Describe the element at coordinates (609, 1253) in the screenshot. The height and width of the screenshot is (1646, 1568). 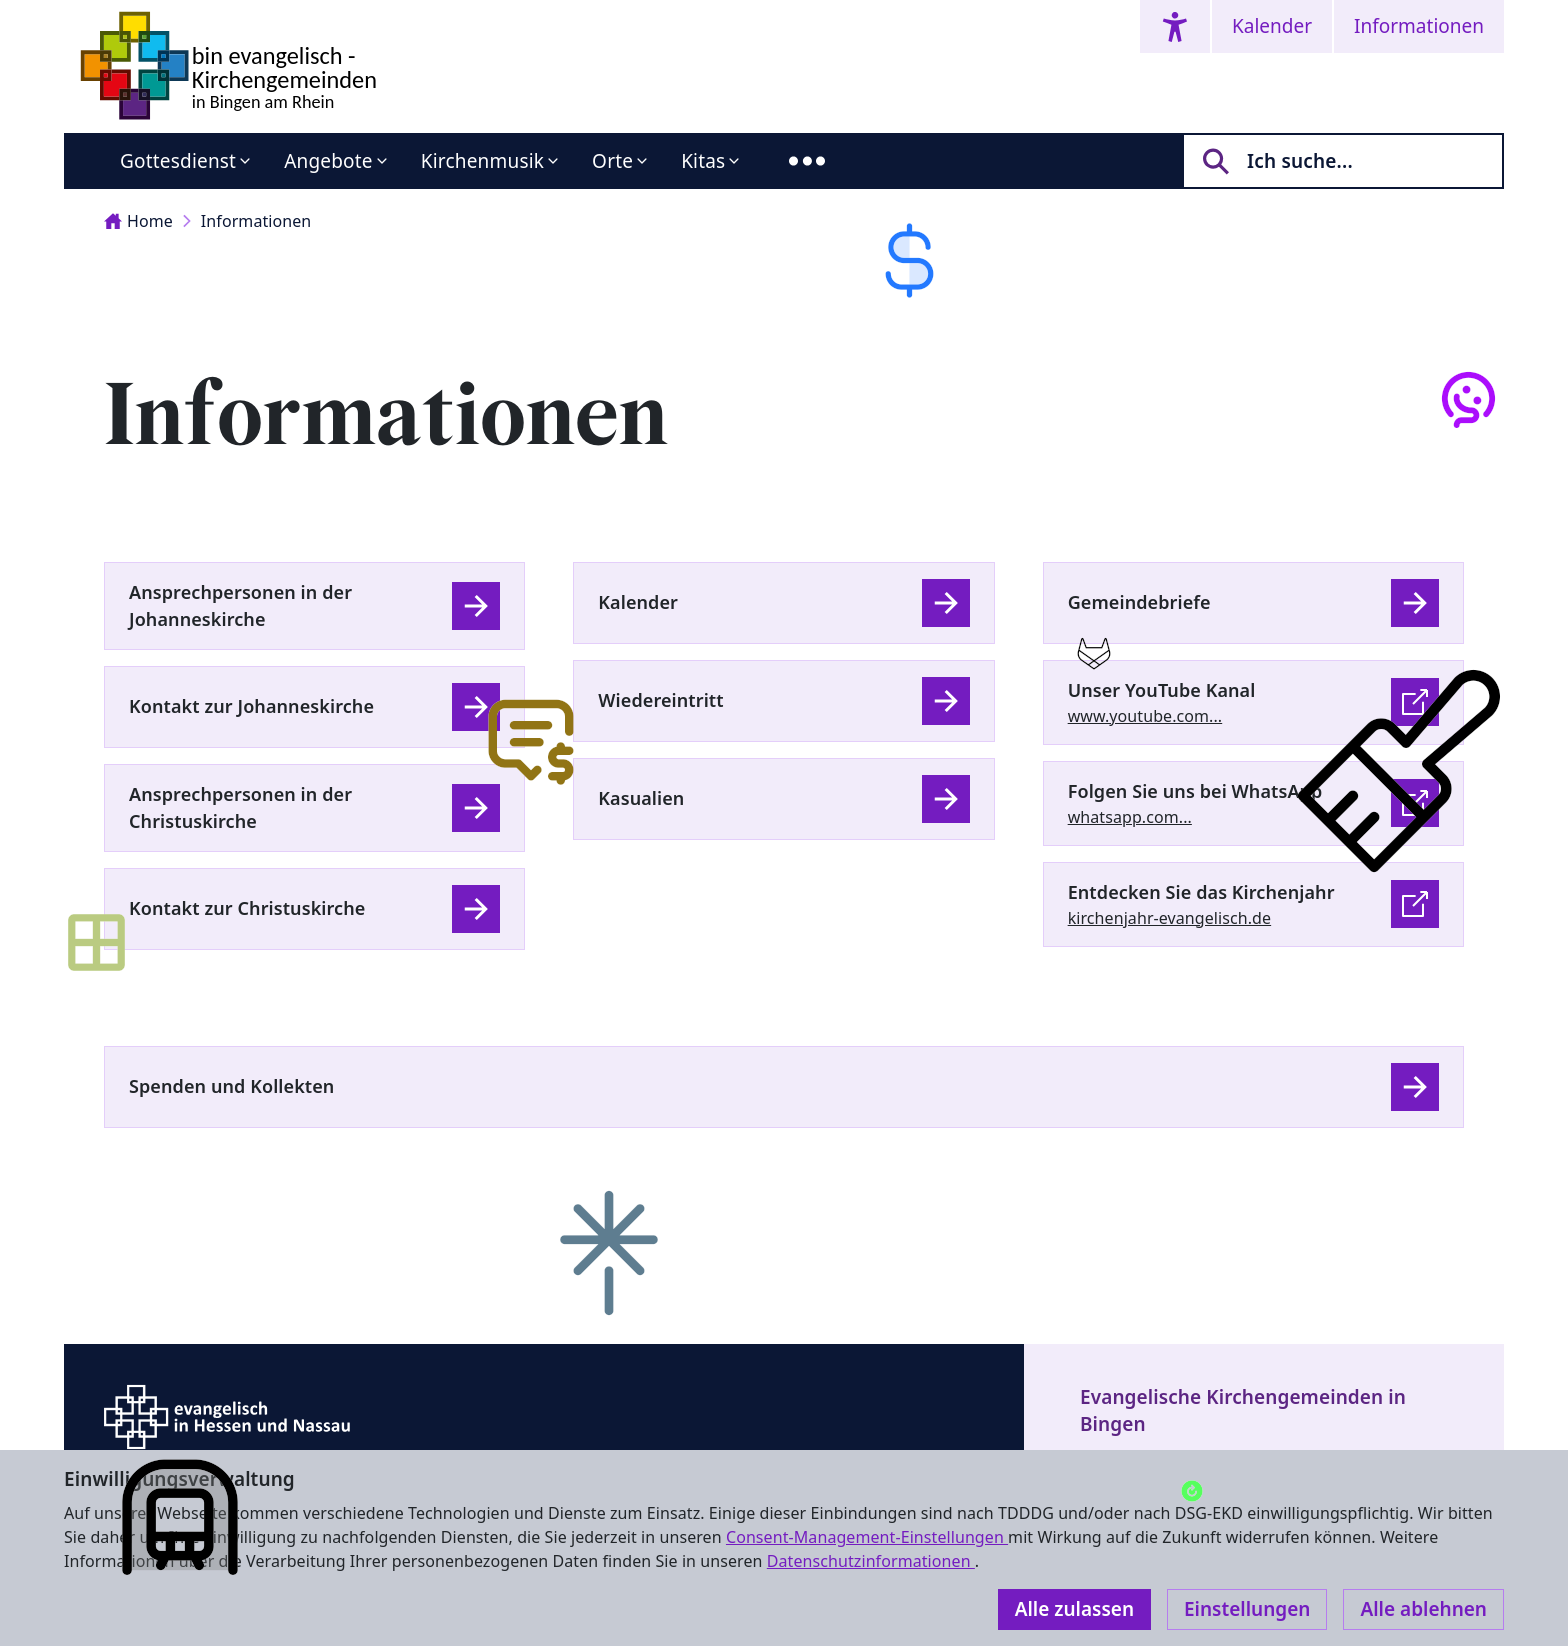
I see `link to linktree profile` at that location.